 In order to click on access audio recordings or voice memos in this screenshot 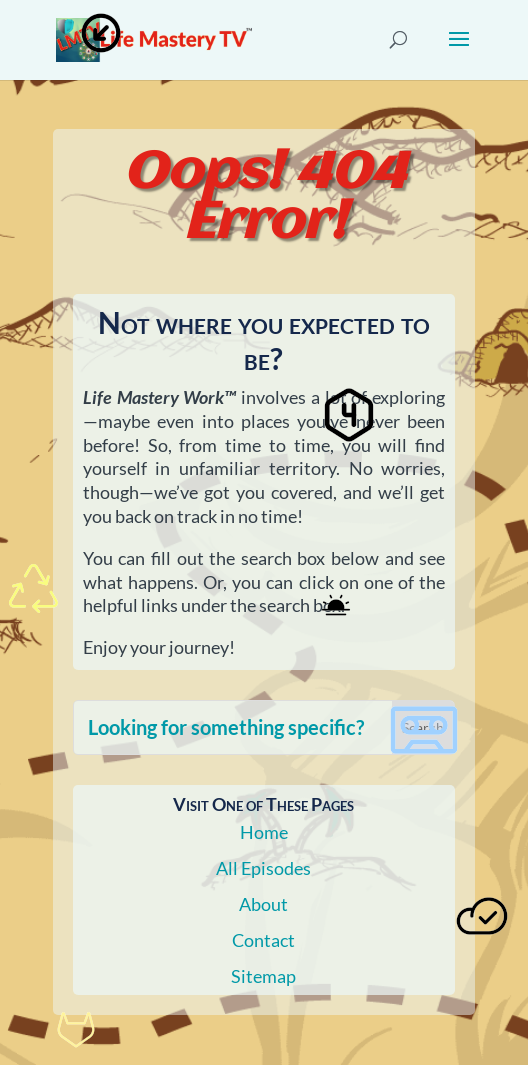, I will do `click(424, 730)`.